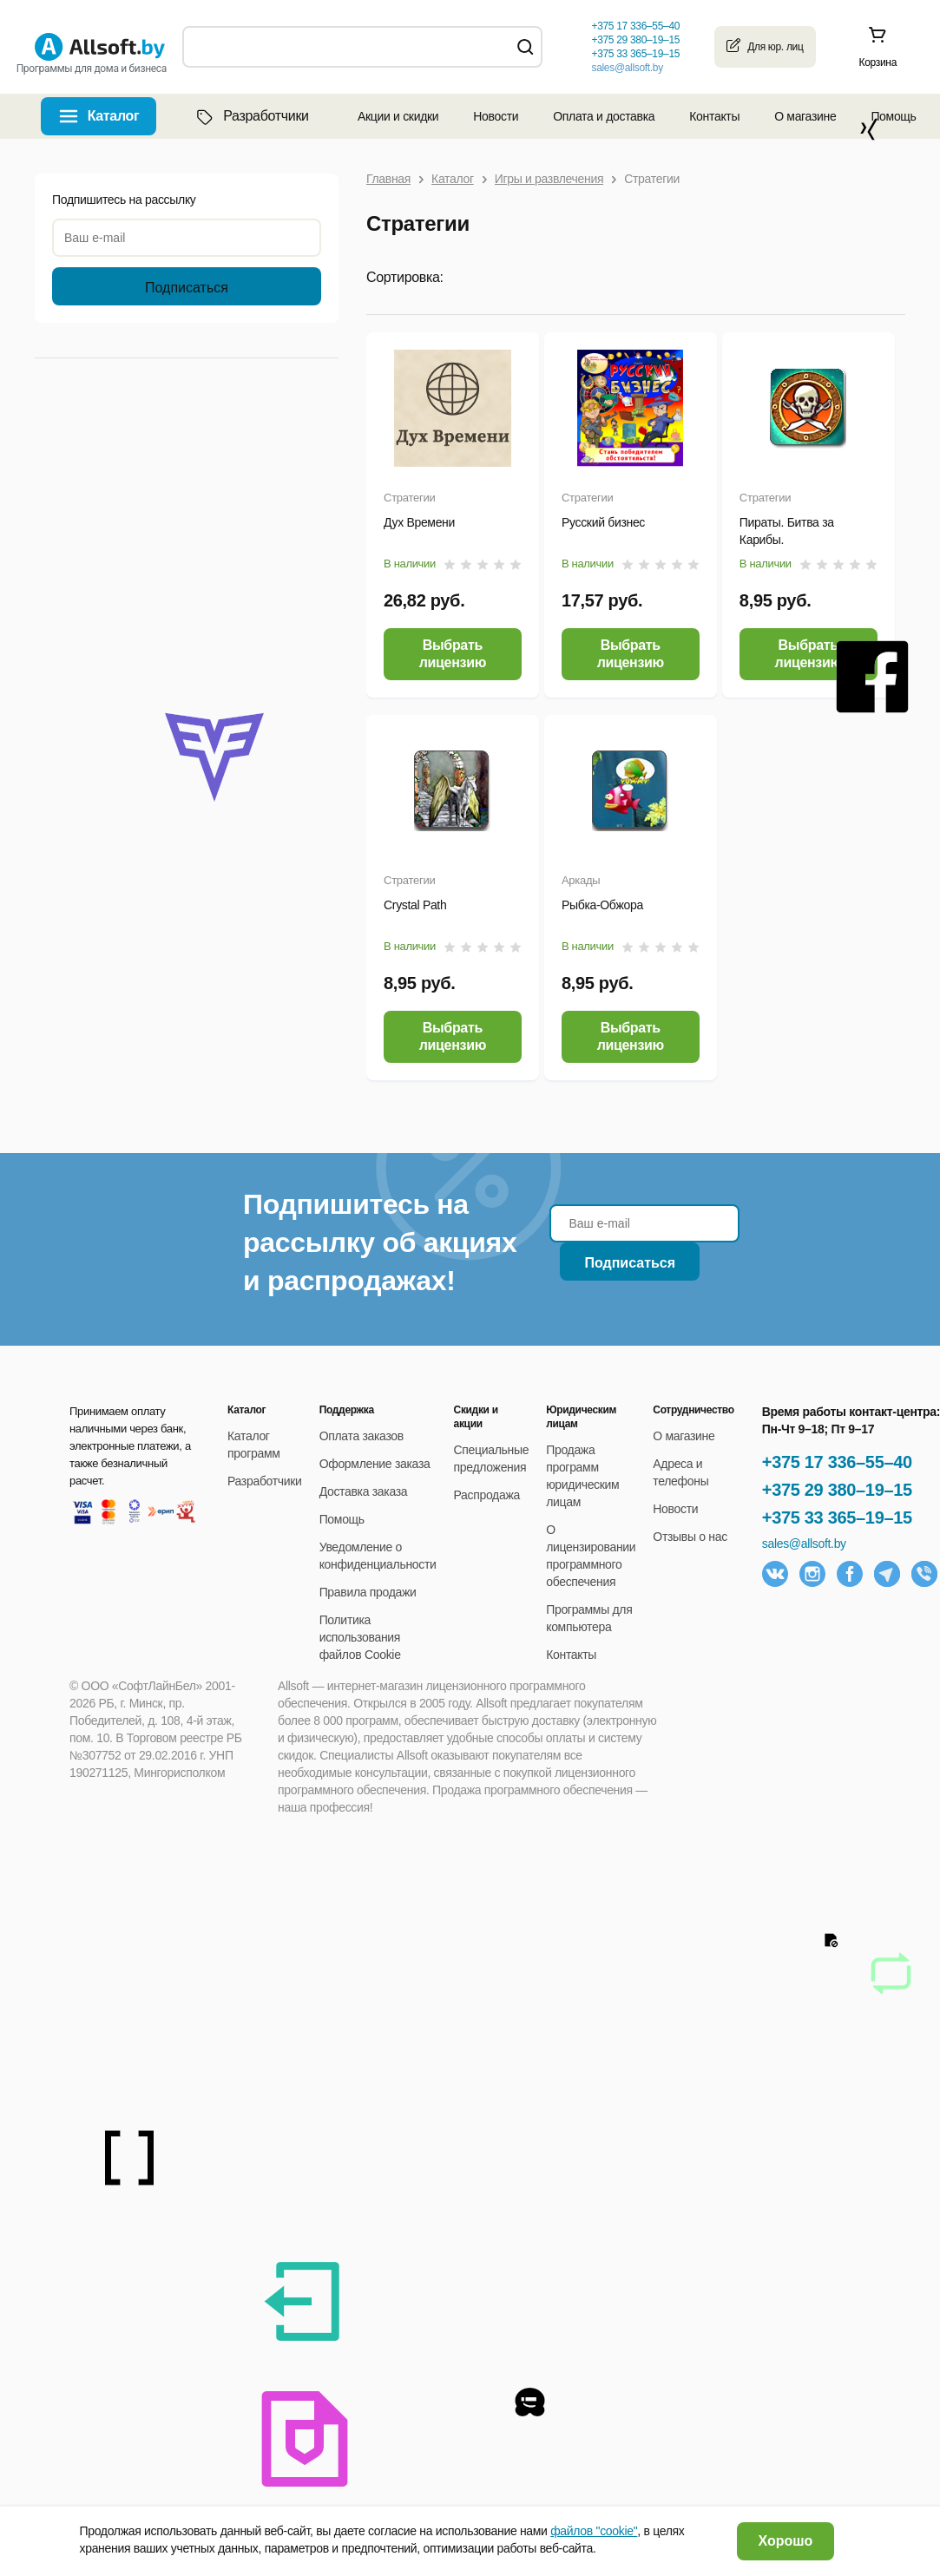 This screenshot has width=940, height=2576. Describe the element at coordinates (307, 2301) in the screenshot. I see `log out of your account` at that location.